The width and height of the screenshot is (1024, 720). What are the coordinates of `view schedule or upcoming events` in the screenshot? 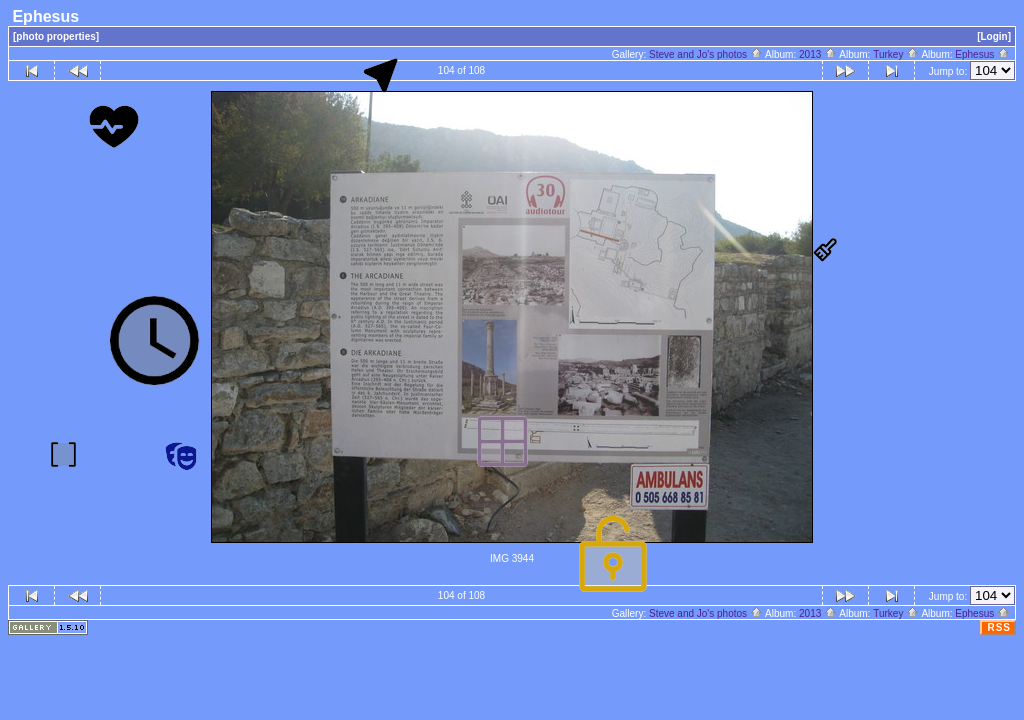 It's located at (154, 340).